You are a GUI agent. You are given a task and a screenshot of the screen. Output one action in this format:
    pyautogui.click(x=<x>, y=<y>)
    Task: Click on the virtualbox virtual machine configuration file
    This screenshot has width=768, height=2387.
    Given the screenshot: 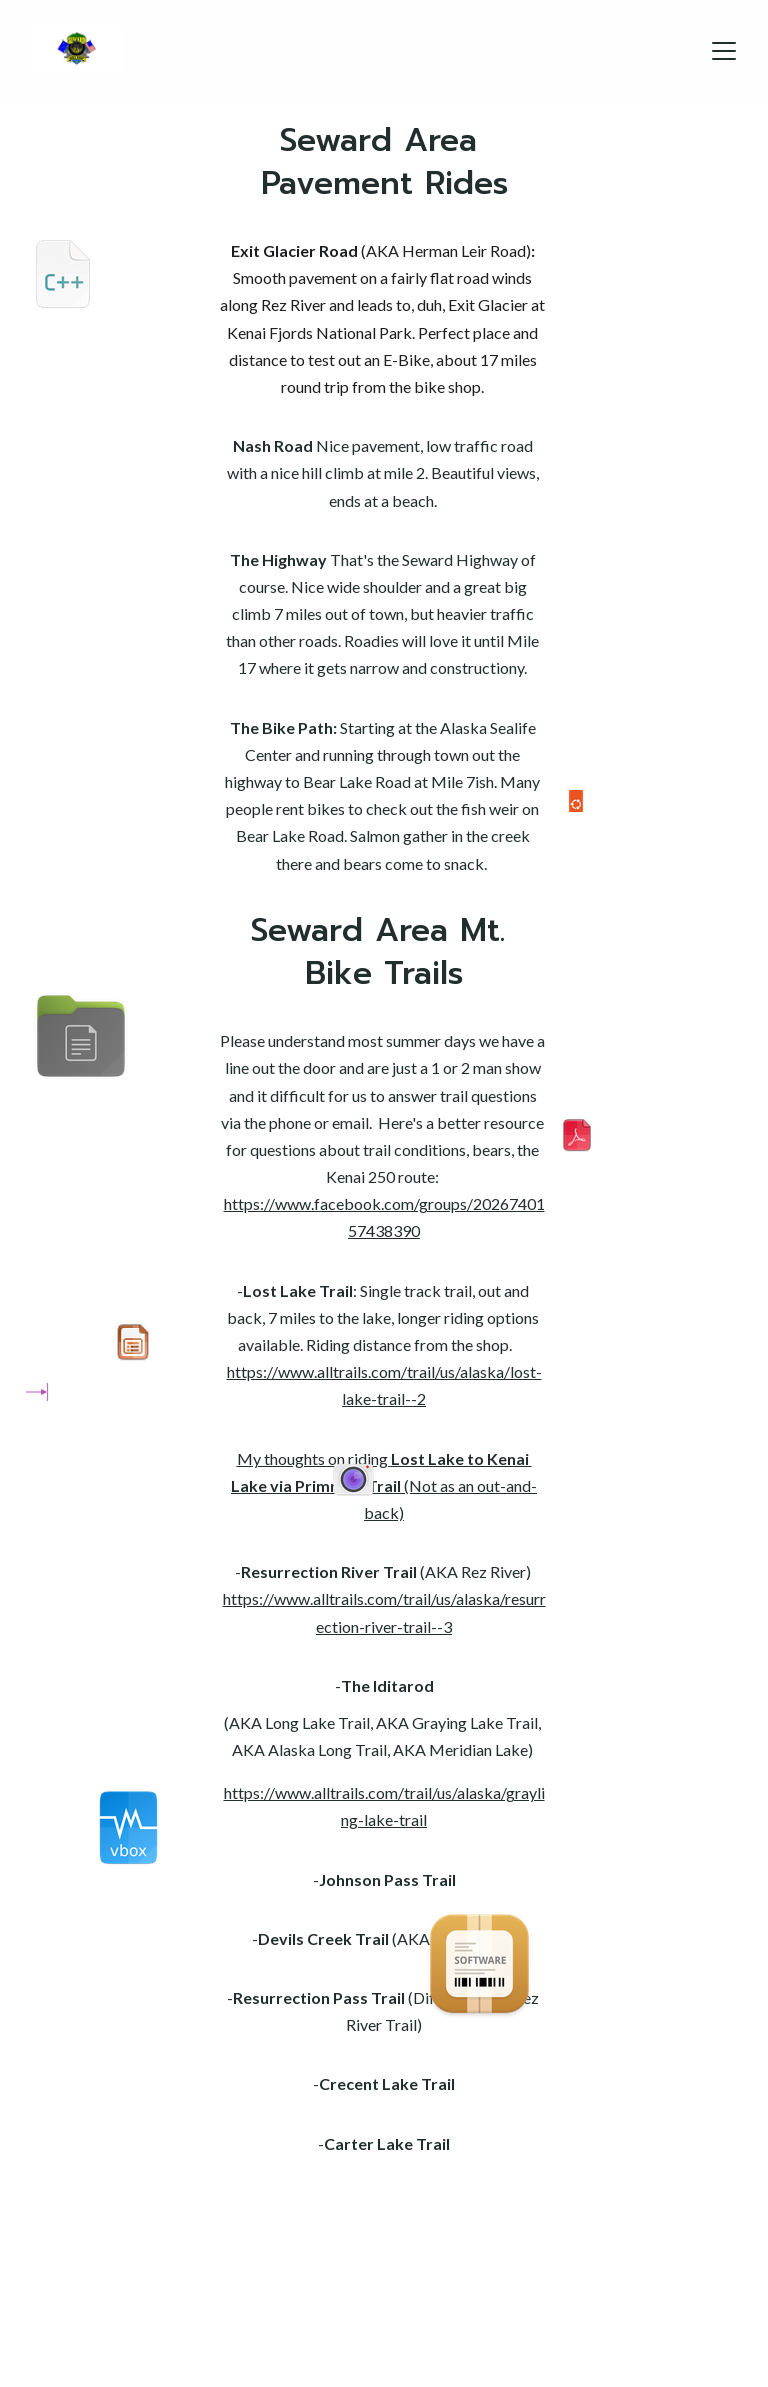 What is the action you would take?
    pyautogui.click(x=128, y=1827)
    